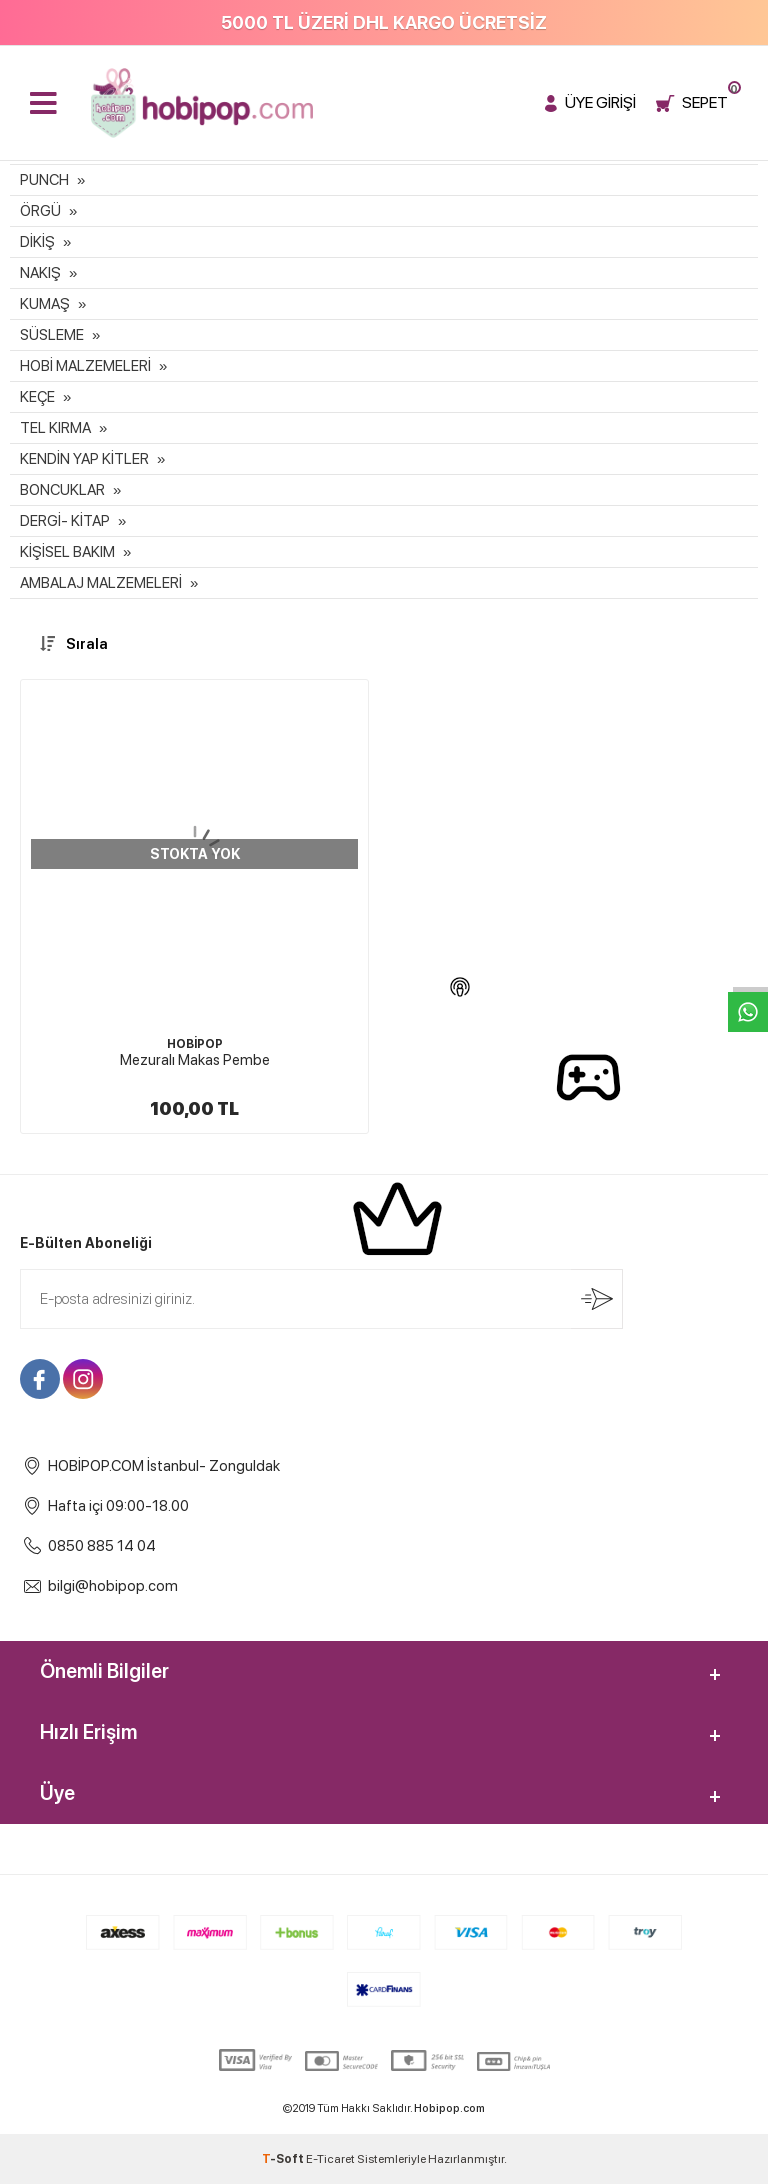 The height and width of the screenshot is (2184, 768). Describe the element at coordinates (397, 1223) in the screenshot. I see `indicates premium or pro membership status` at that location.